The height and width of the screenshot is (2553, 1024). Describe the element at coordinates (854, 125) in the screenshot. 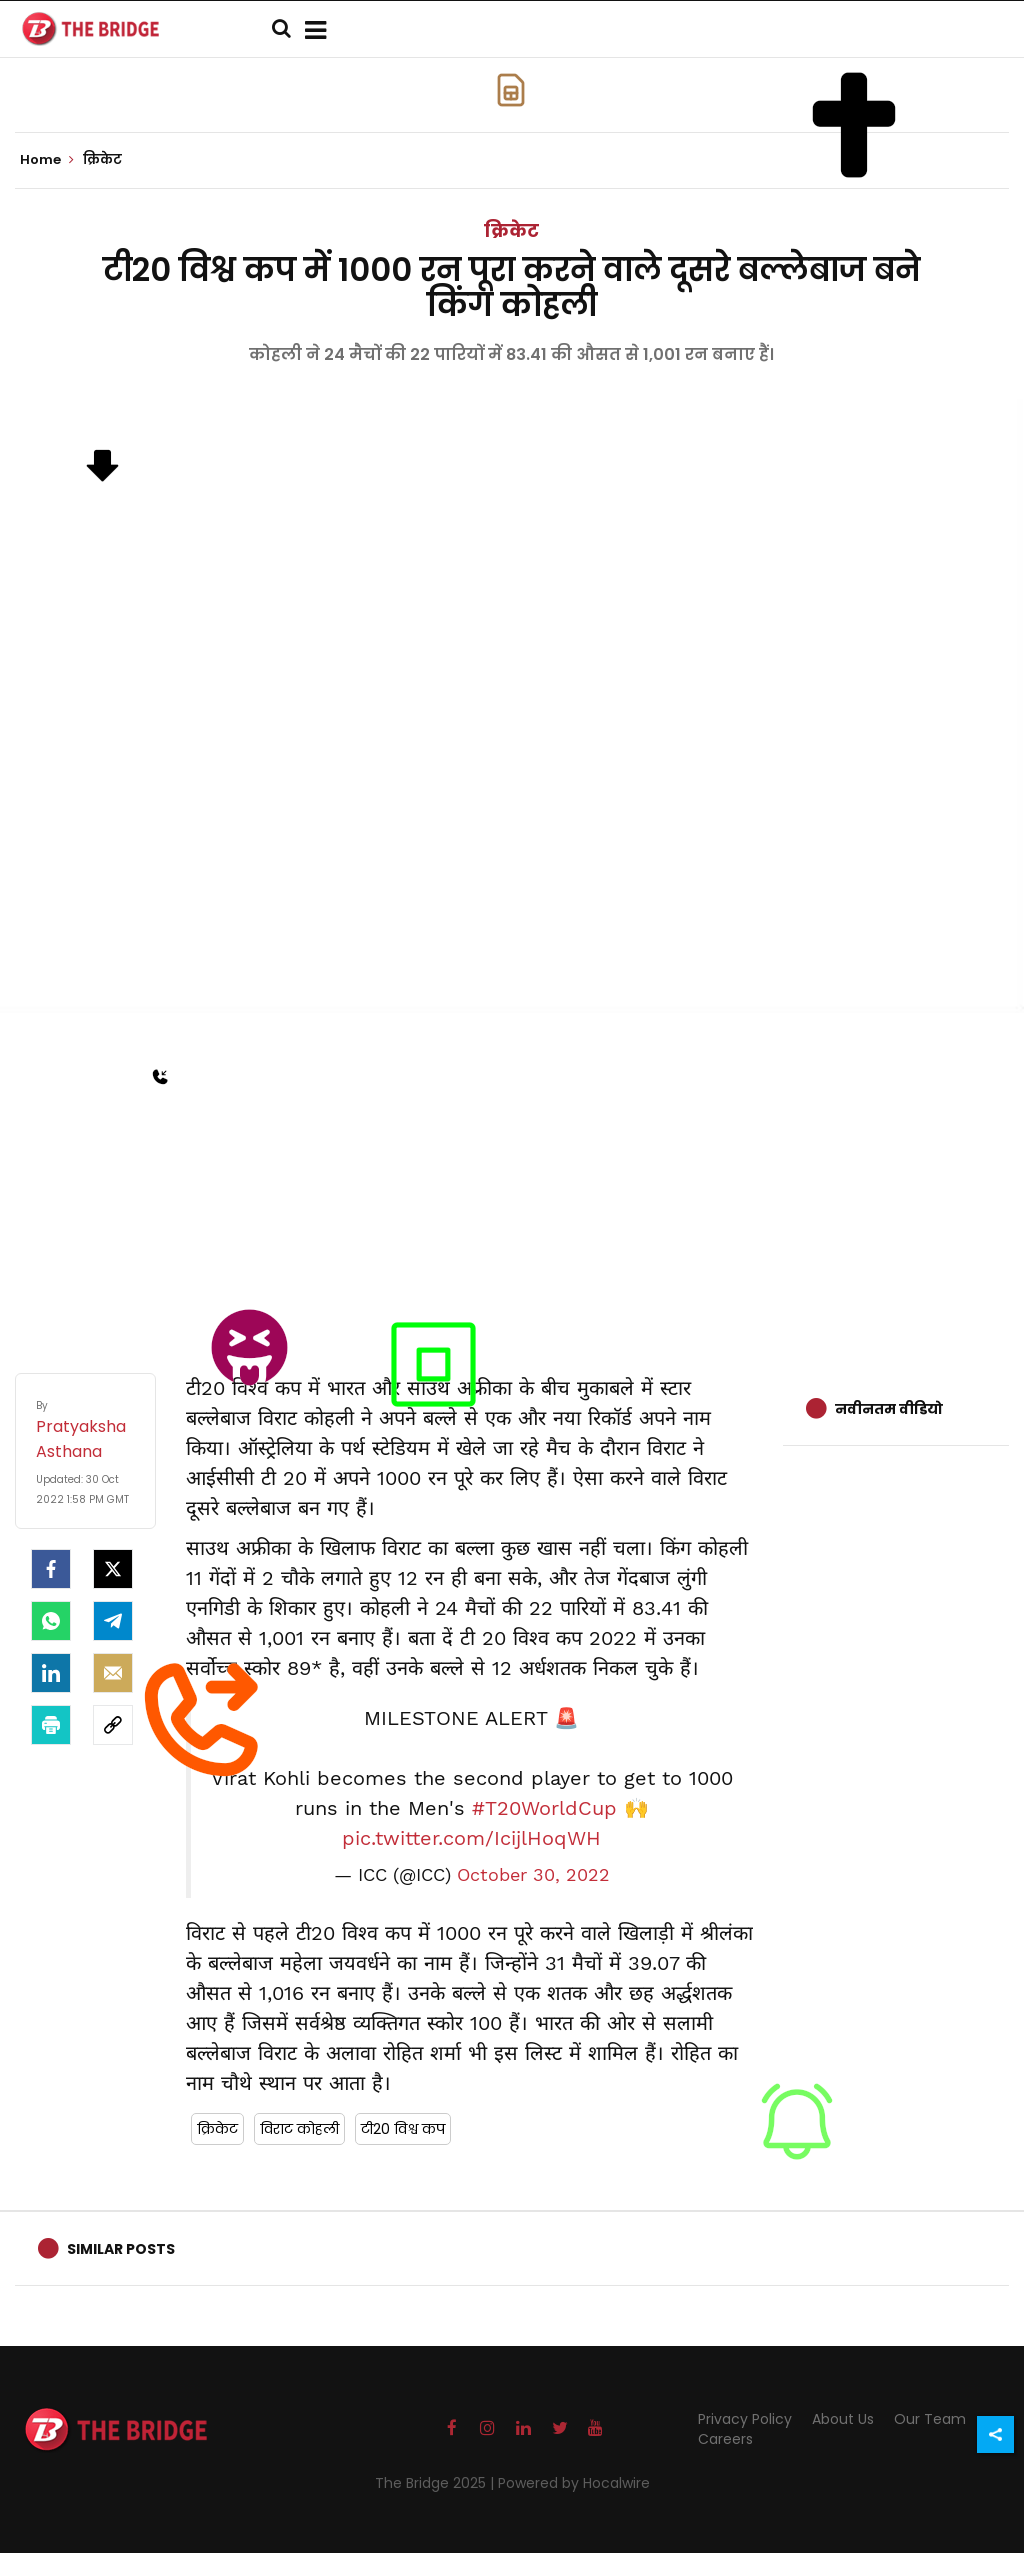

I see `religious or faith-related content` at that location.